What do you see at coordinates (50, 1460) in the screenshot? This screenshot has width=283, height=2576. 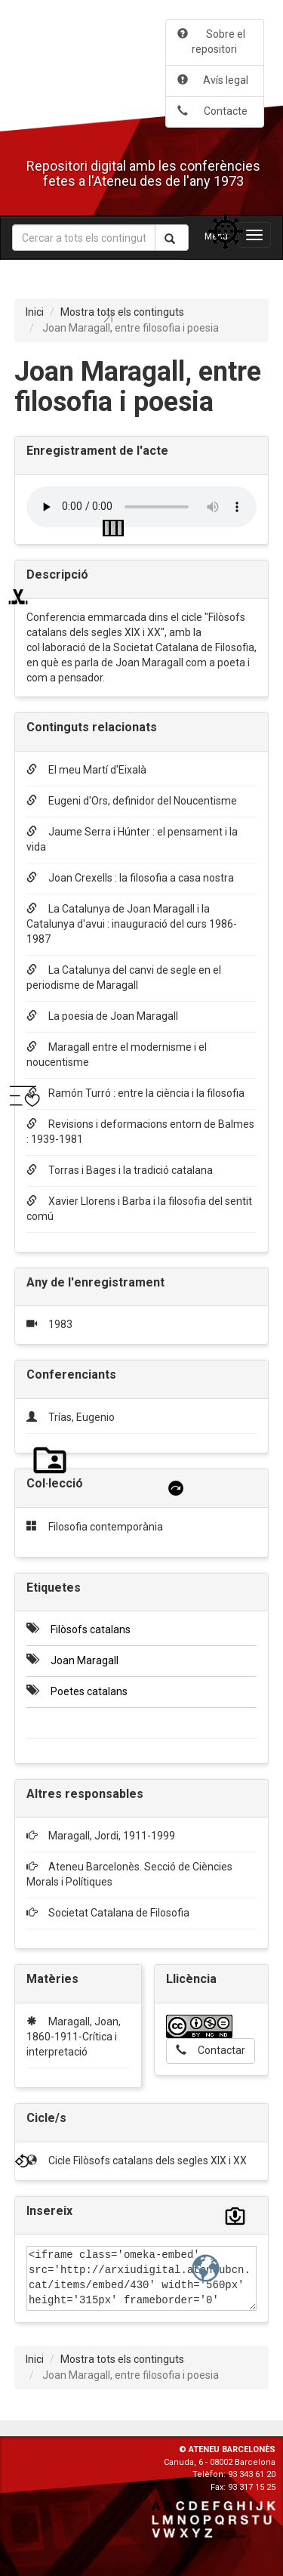 I see `access shared folders` at bounding box center [50, 1460].